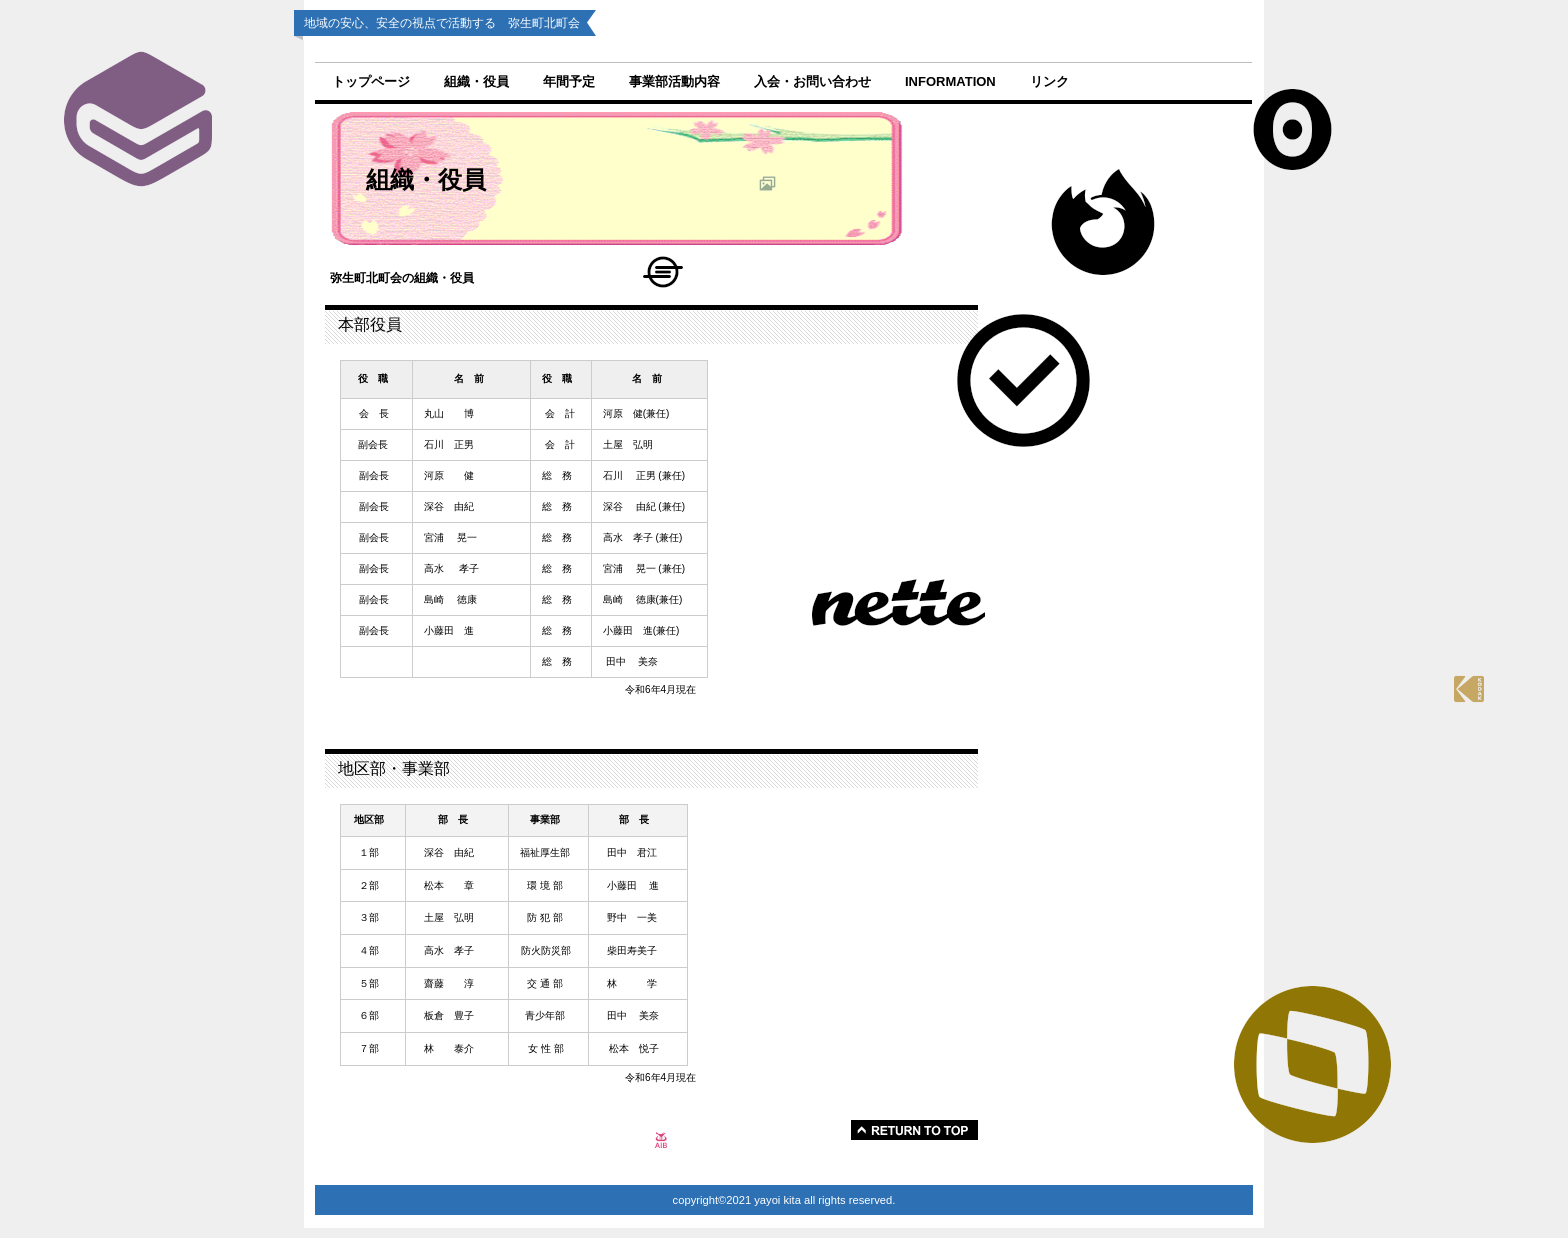 This screenshot has width=1568, height=1238. Describe the element at coordinates (898, 602) in the screenshot. I see `nette framework logo` at that location.